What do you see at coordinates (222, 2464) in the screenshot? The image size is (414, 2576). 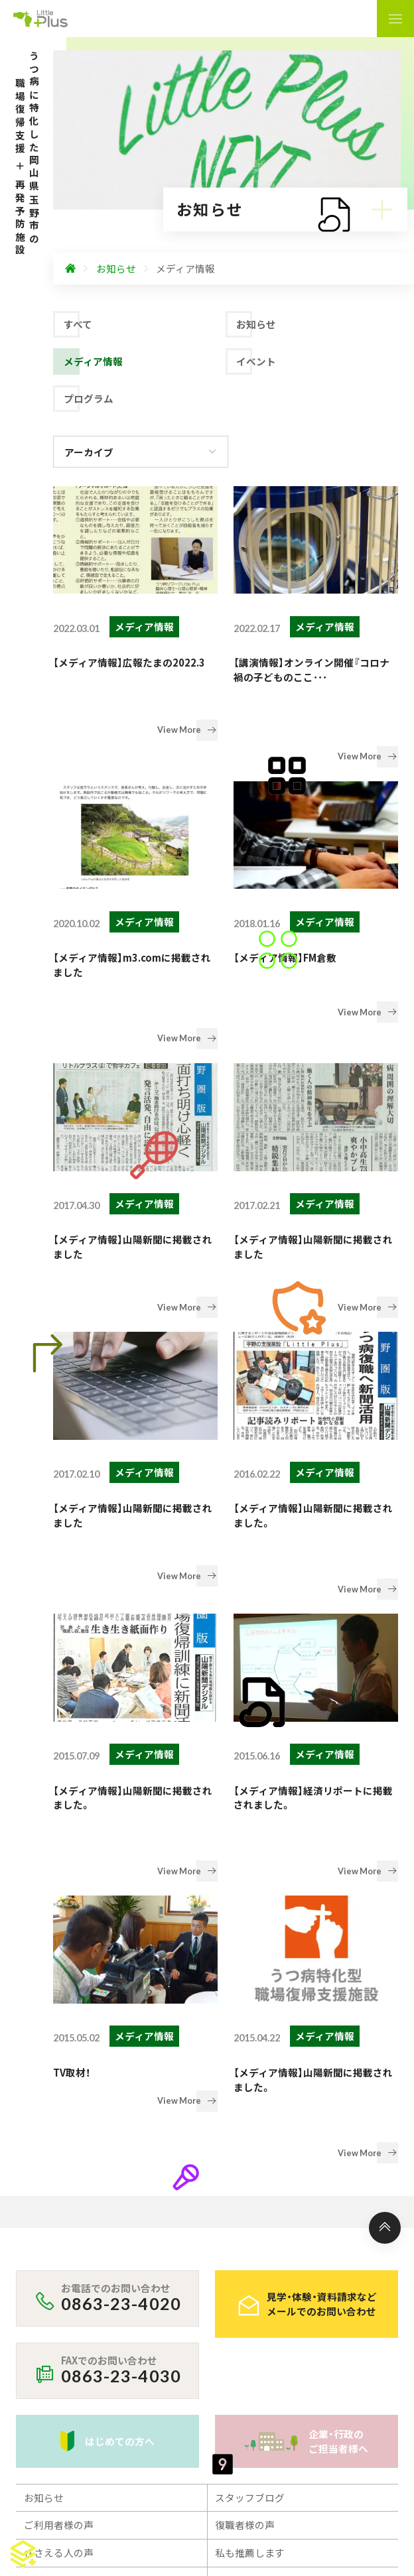 I see `select the number nine` at bounding box center [222, 2464].